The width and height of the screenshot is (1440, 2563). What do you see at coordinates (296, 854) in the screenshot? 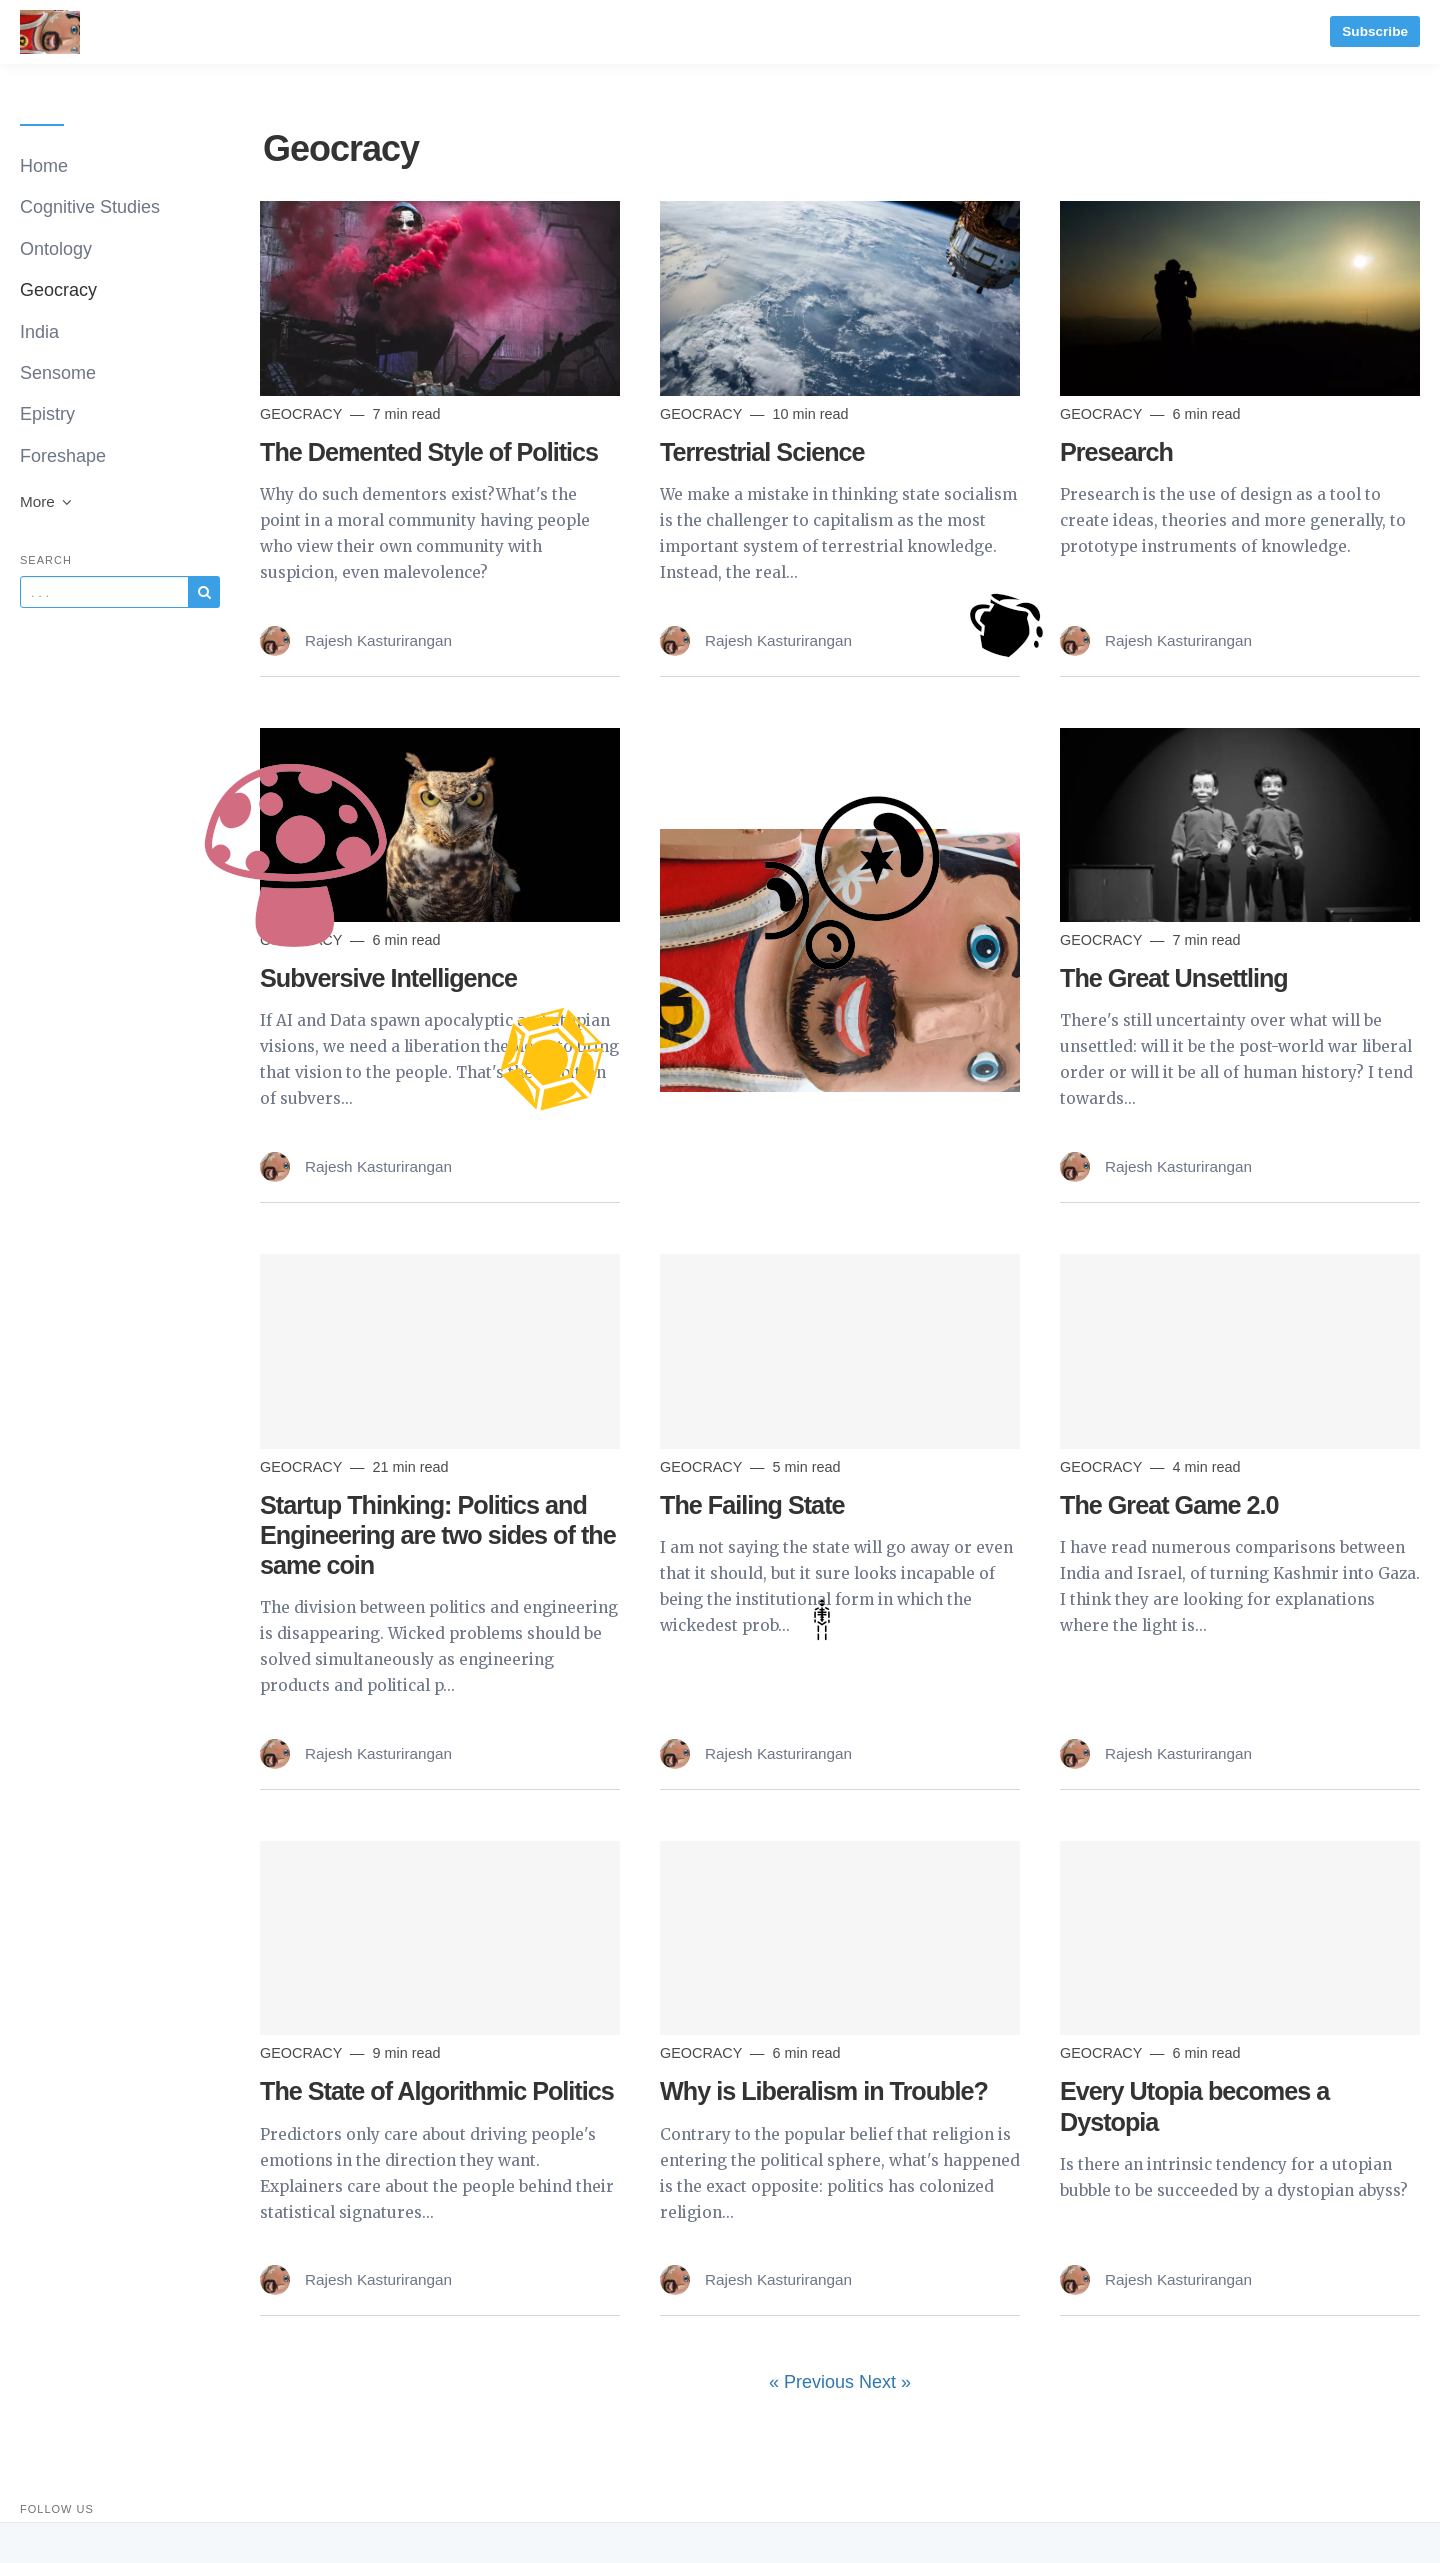
I see `power-up or bonus item in a game` at bounding box center [296, 854].